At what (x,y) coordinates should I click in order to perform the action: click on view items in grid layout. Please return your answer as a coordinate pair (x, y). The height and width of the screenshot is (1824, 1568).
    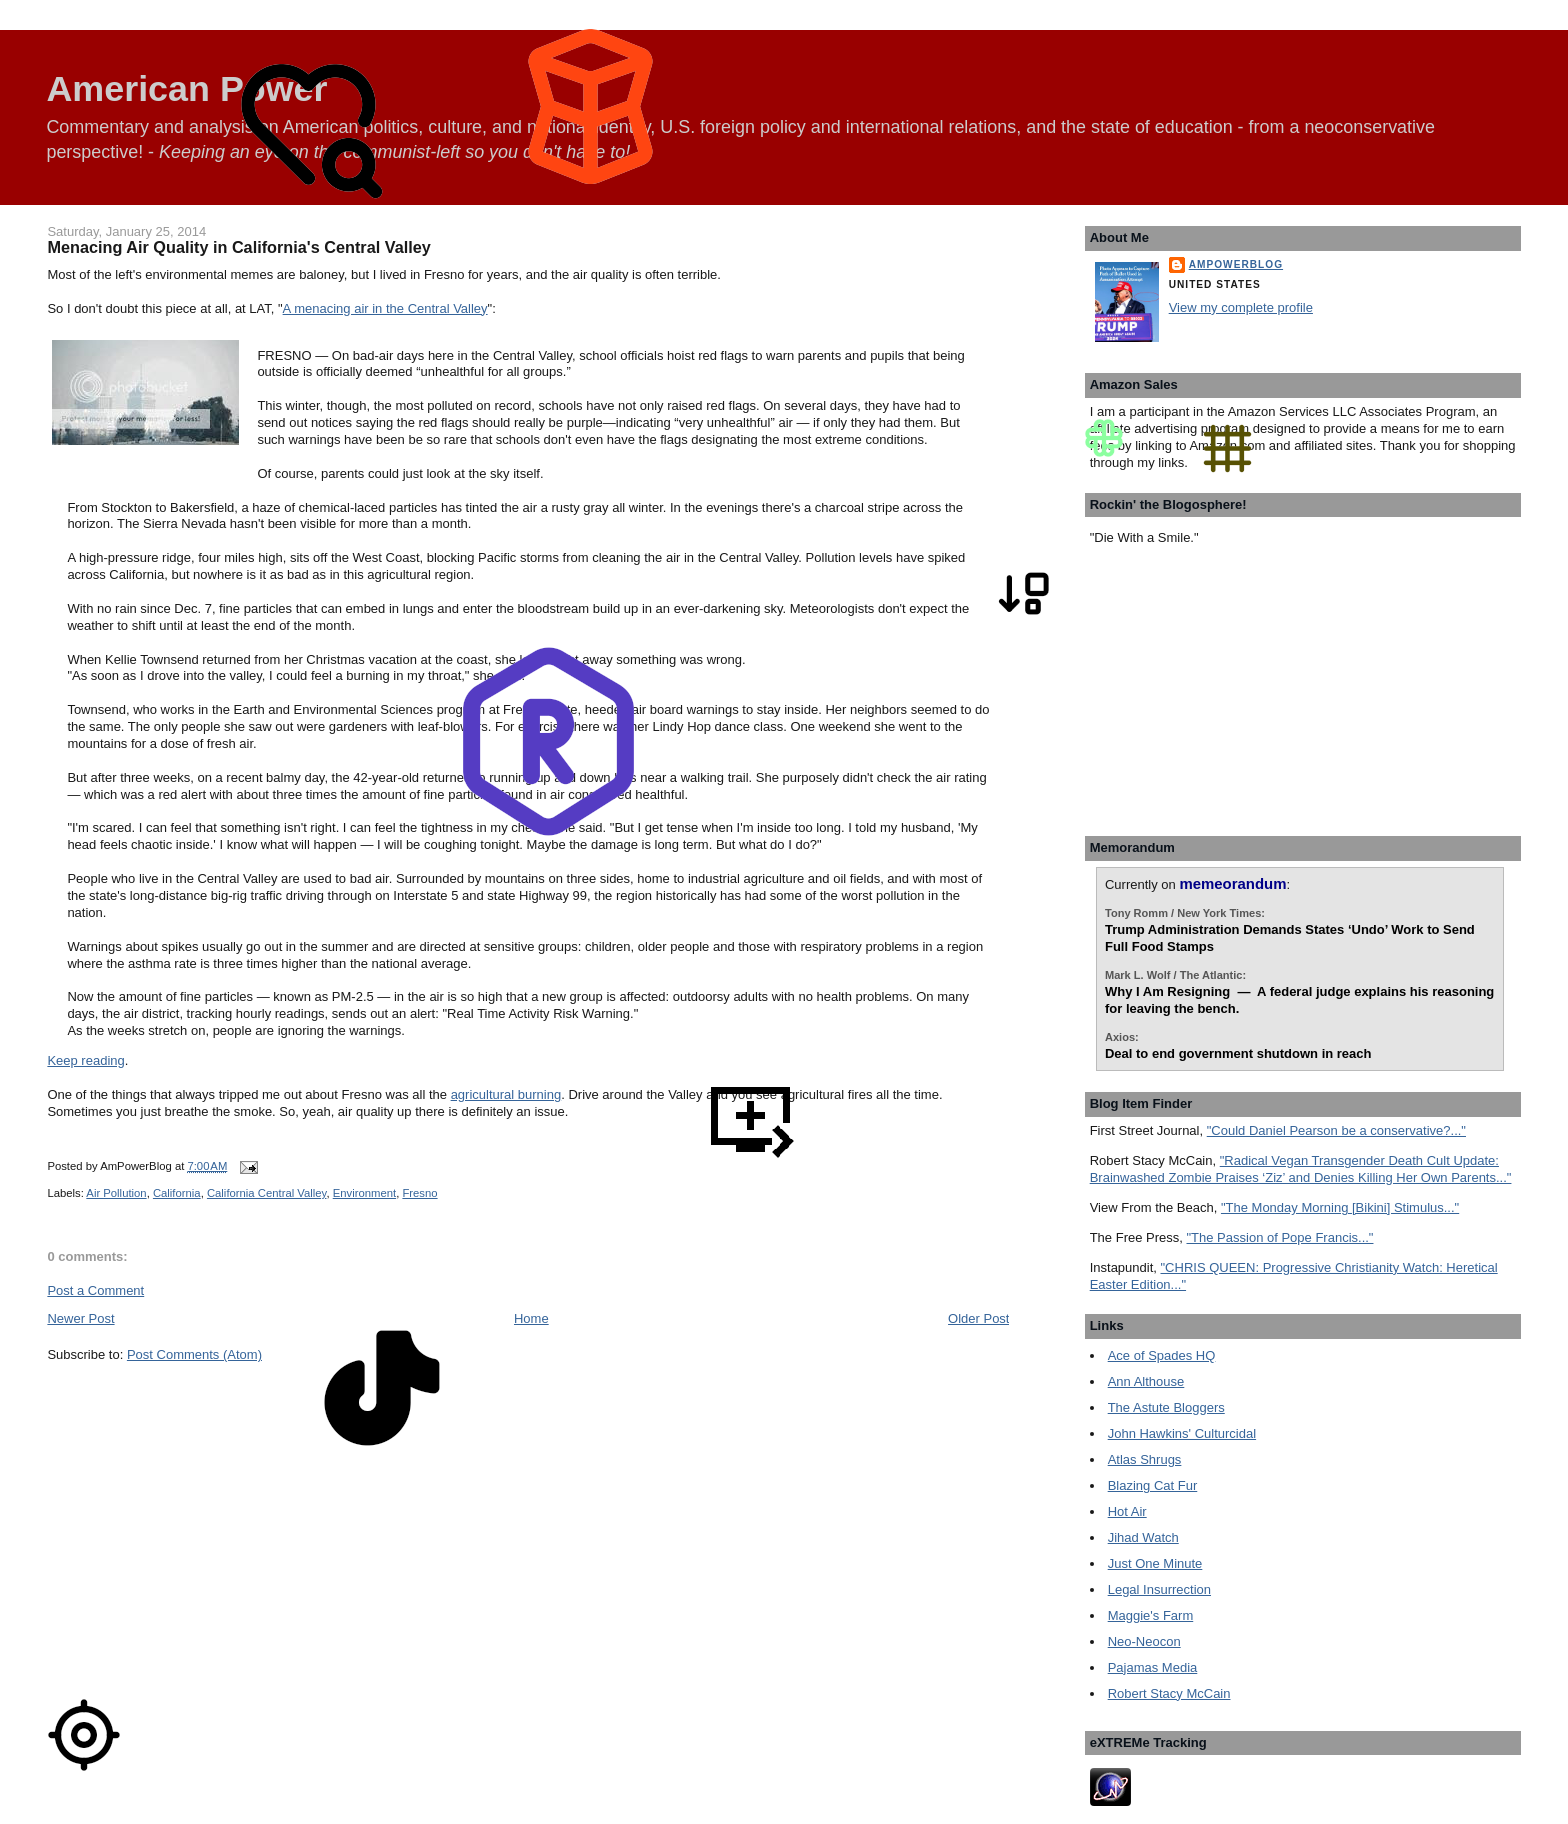
    Looking at the image, I should click on (1227, 448).